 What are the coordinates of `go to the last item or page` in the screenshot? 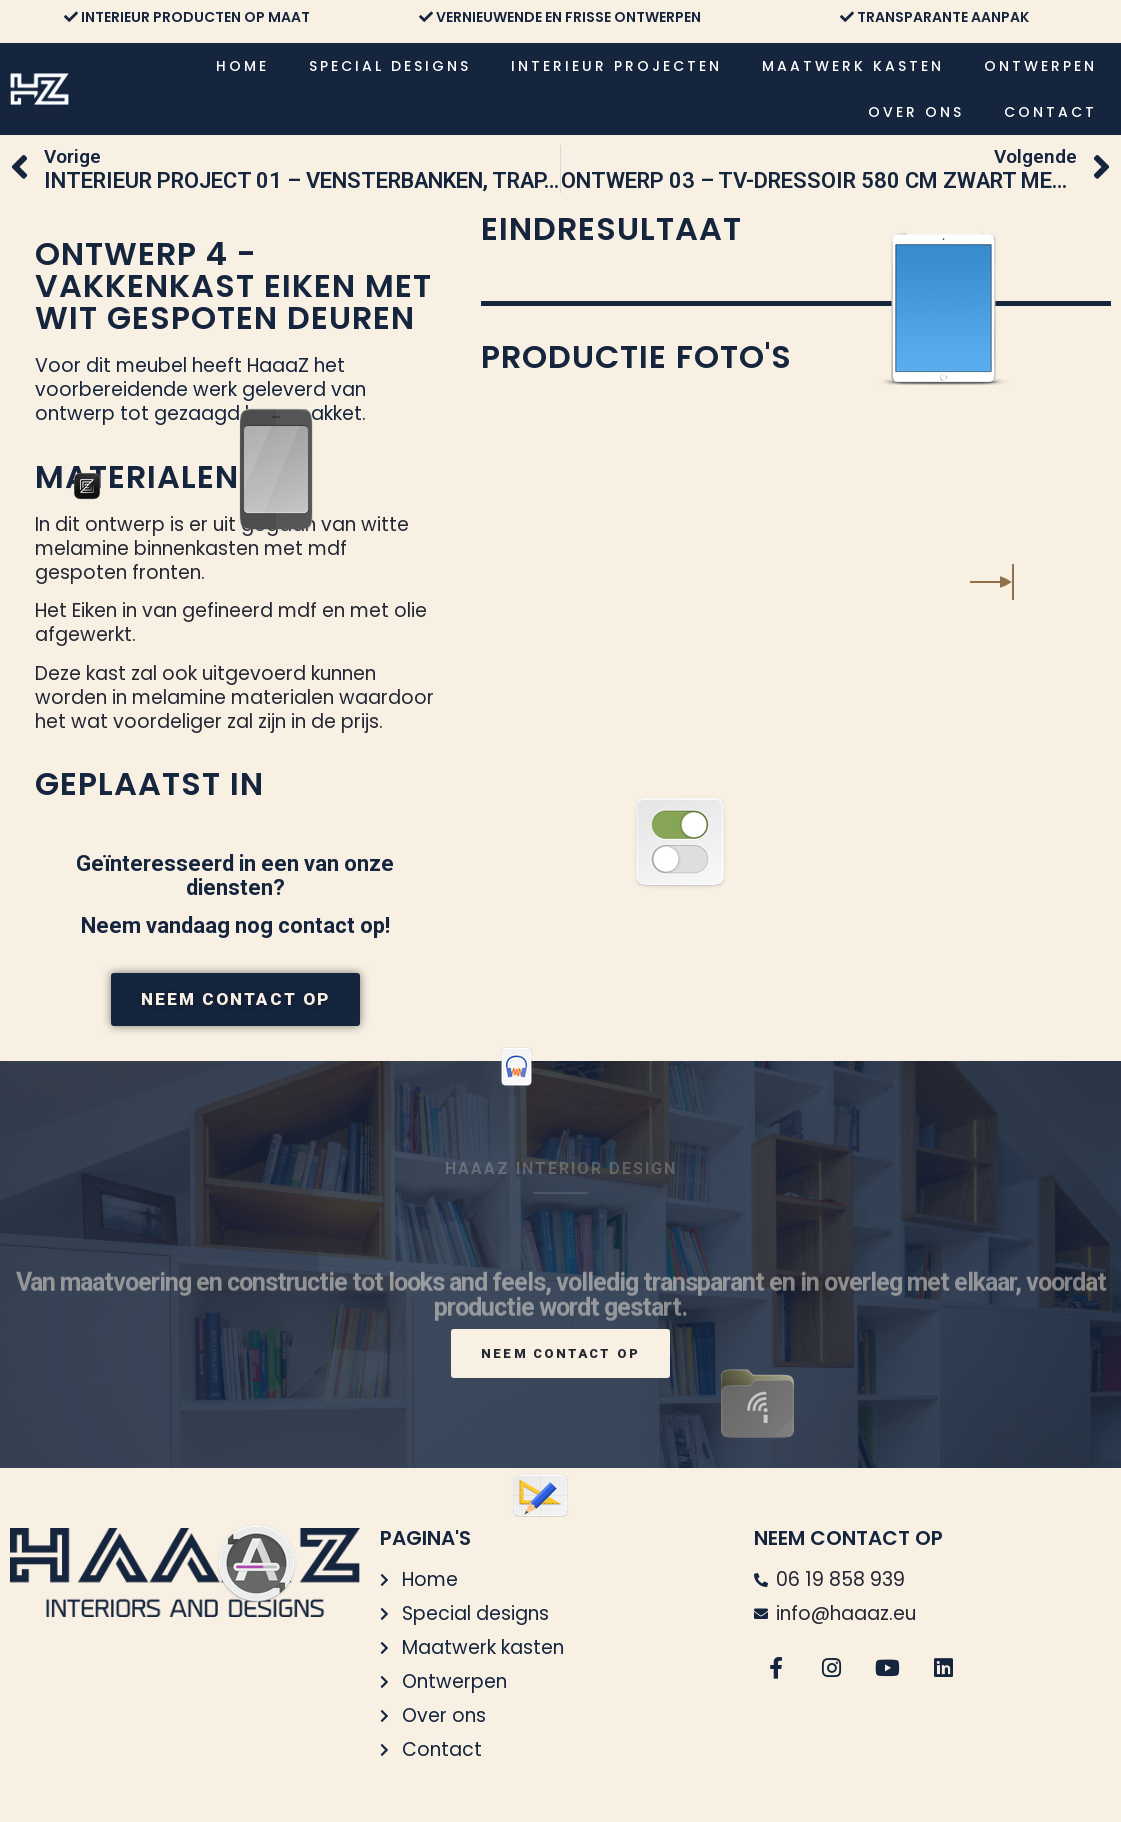 It's located at (992, 582).